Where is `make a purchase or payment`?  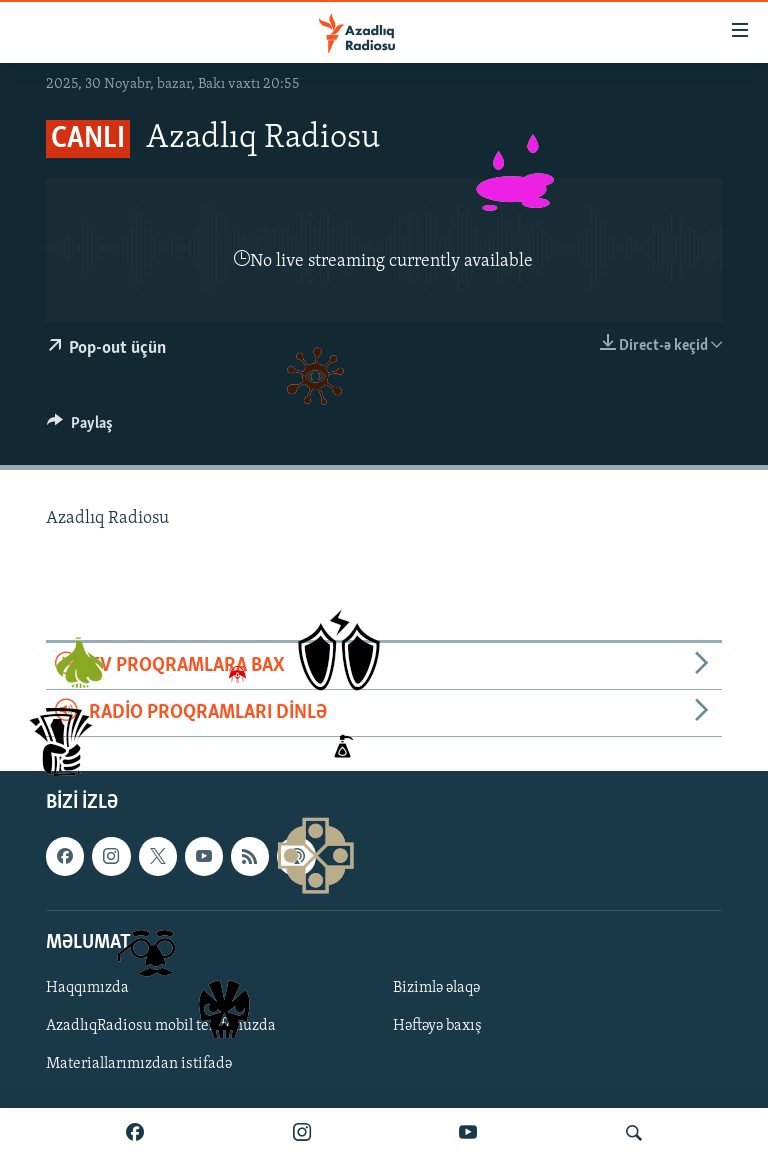 make a purchase or payment is located at coordinates (61, 742).